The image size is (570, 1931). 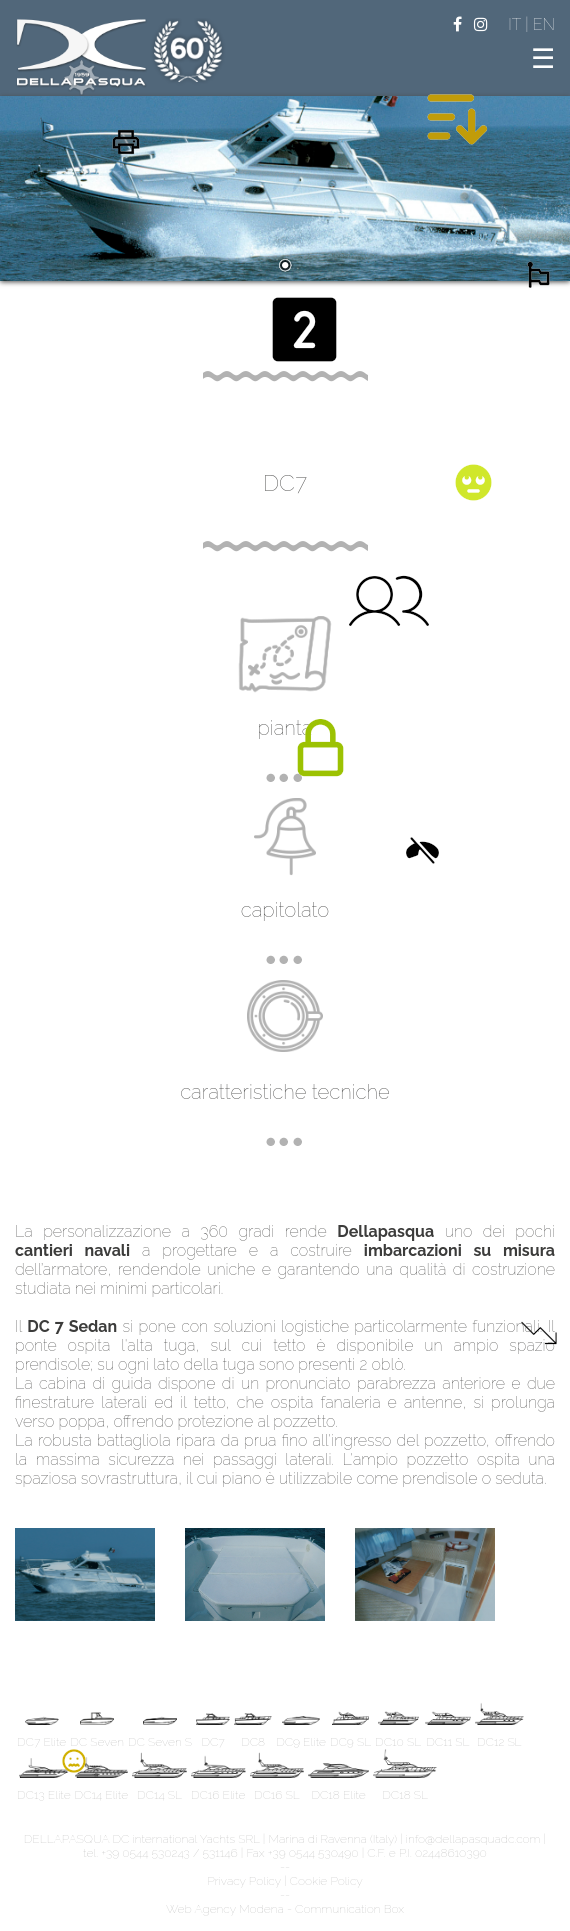 What do you see at coordinates (320, 749) in the screenshot?
I see `indicates a locked or secure item` at bounding box center [320, 749].